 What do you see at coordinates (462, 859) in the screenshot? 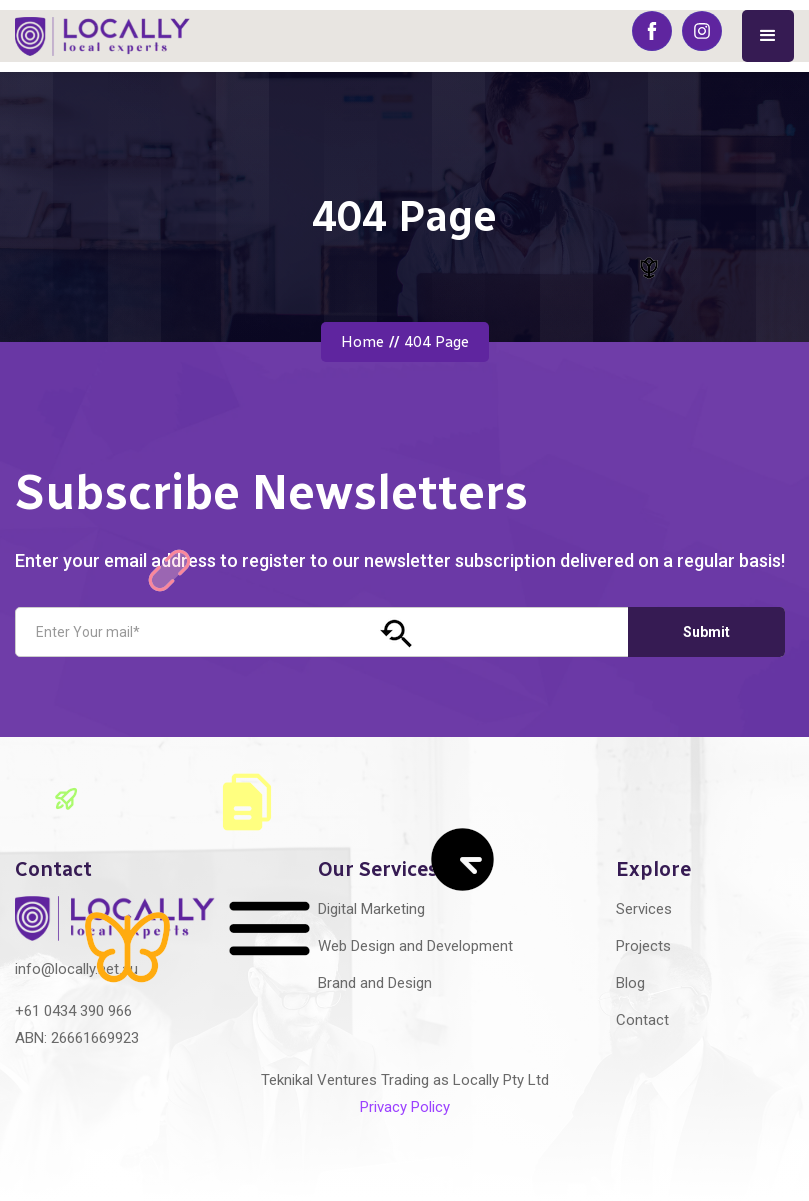
I see `indicates afternoon time or PM hours` at bounding box center [462, 859].